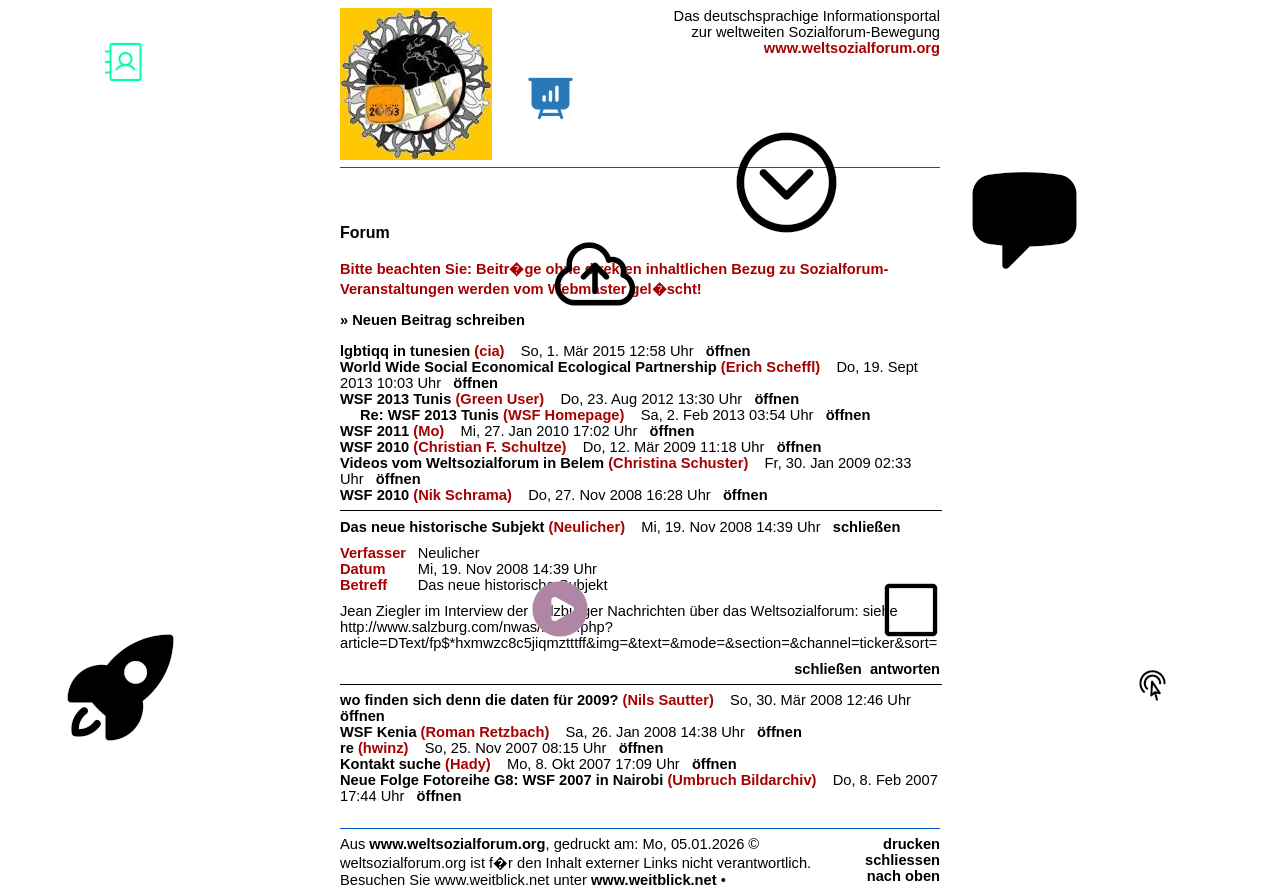  Describe the element at coordinates (560, 609) in the screenshot. I see `play media or video content` at that location.